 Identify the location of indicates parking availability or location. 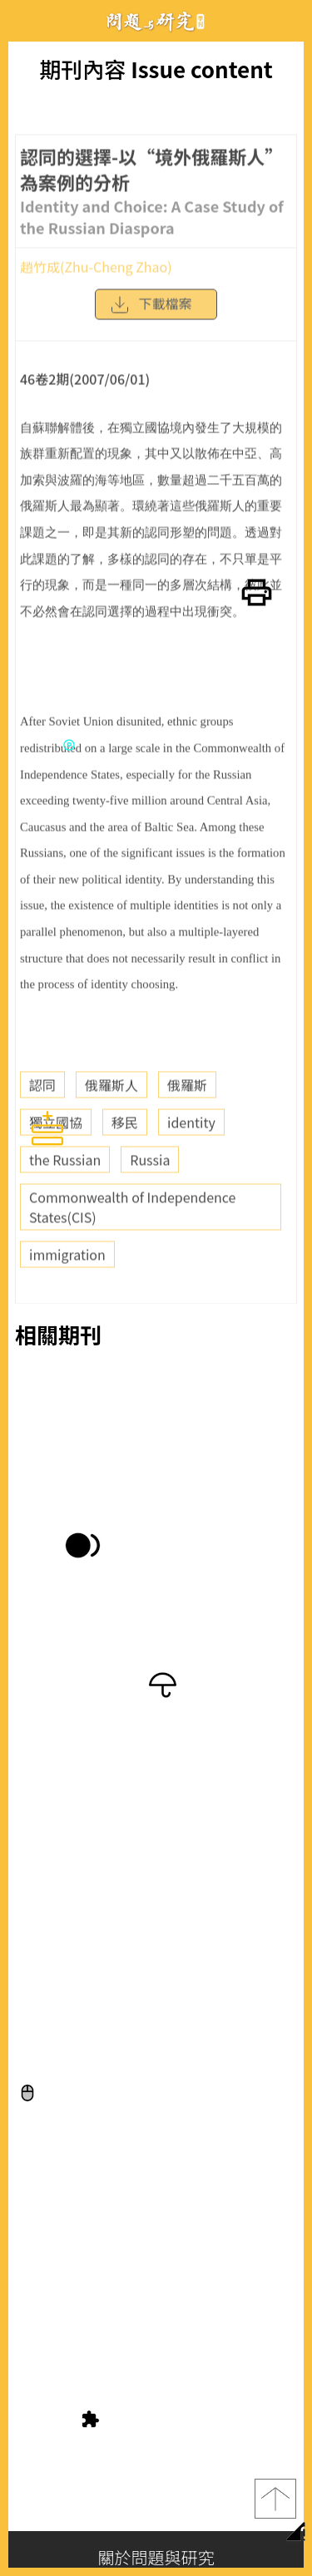
(69, 745).